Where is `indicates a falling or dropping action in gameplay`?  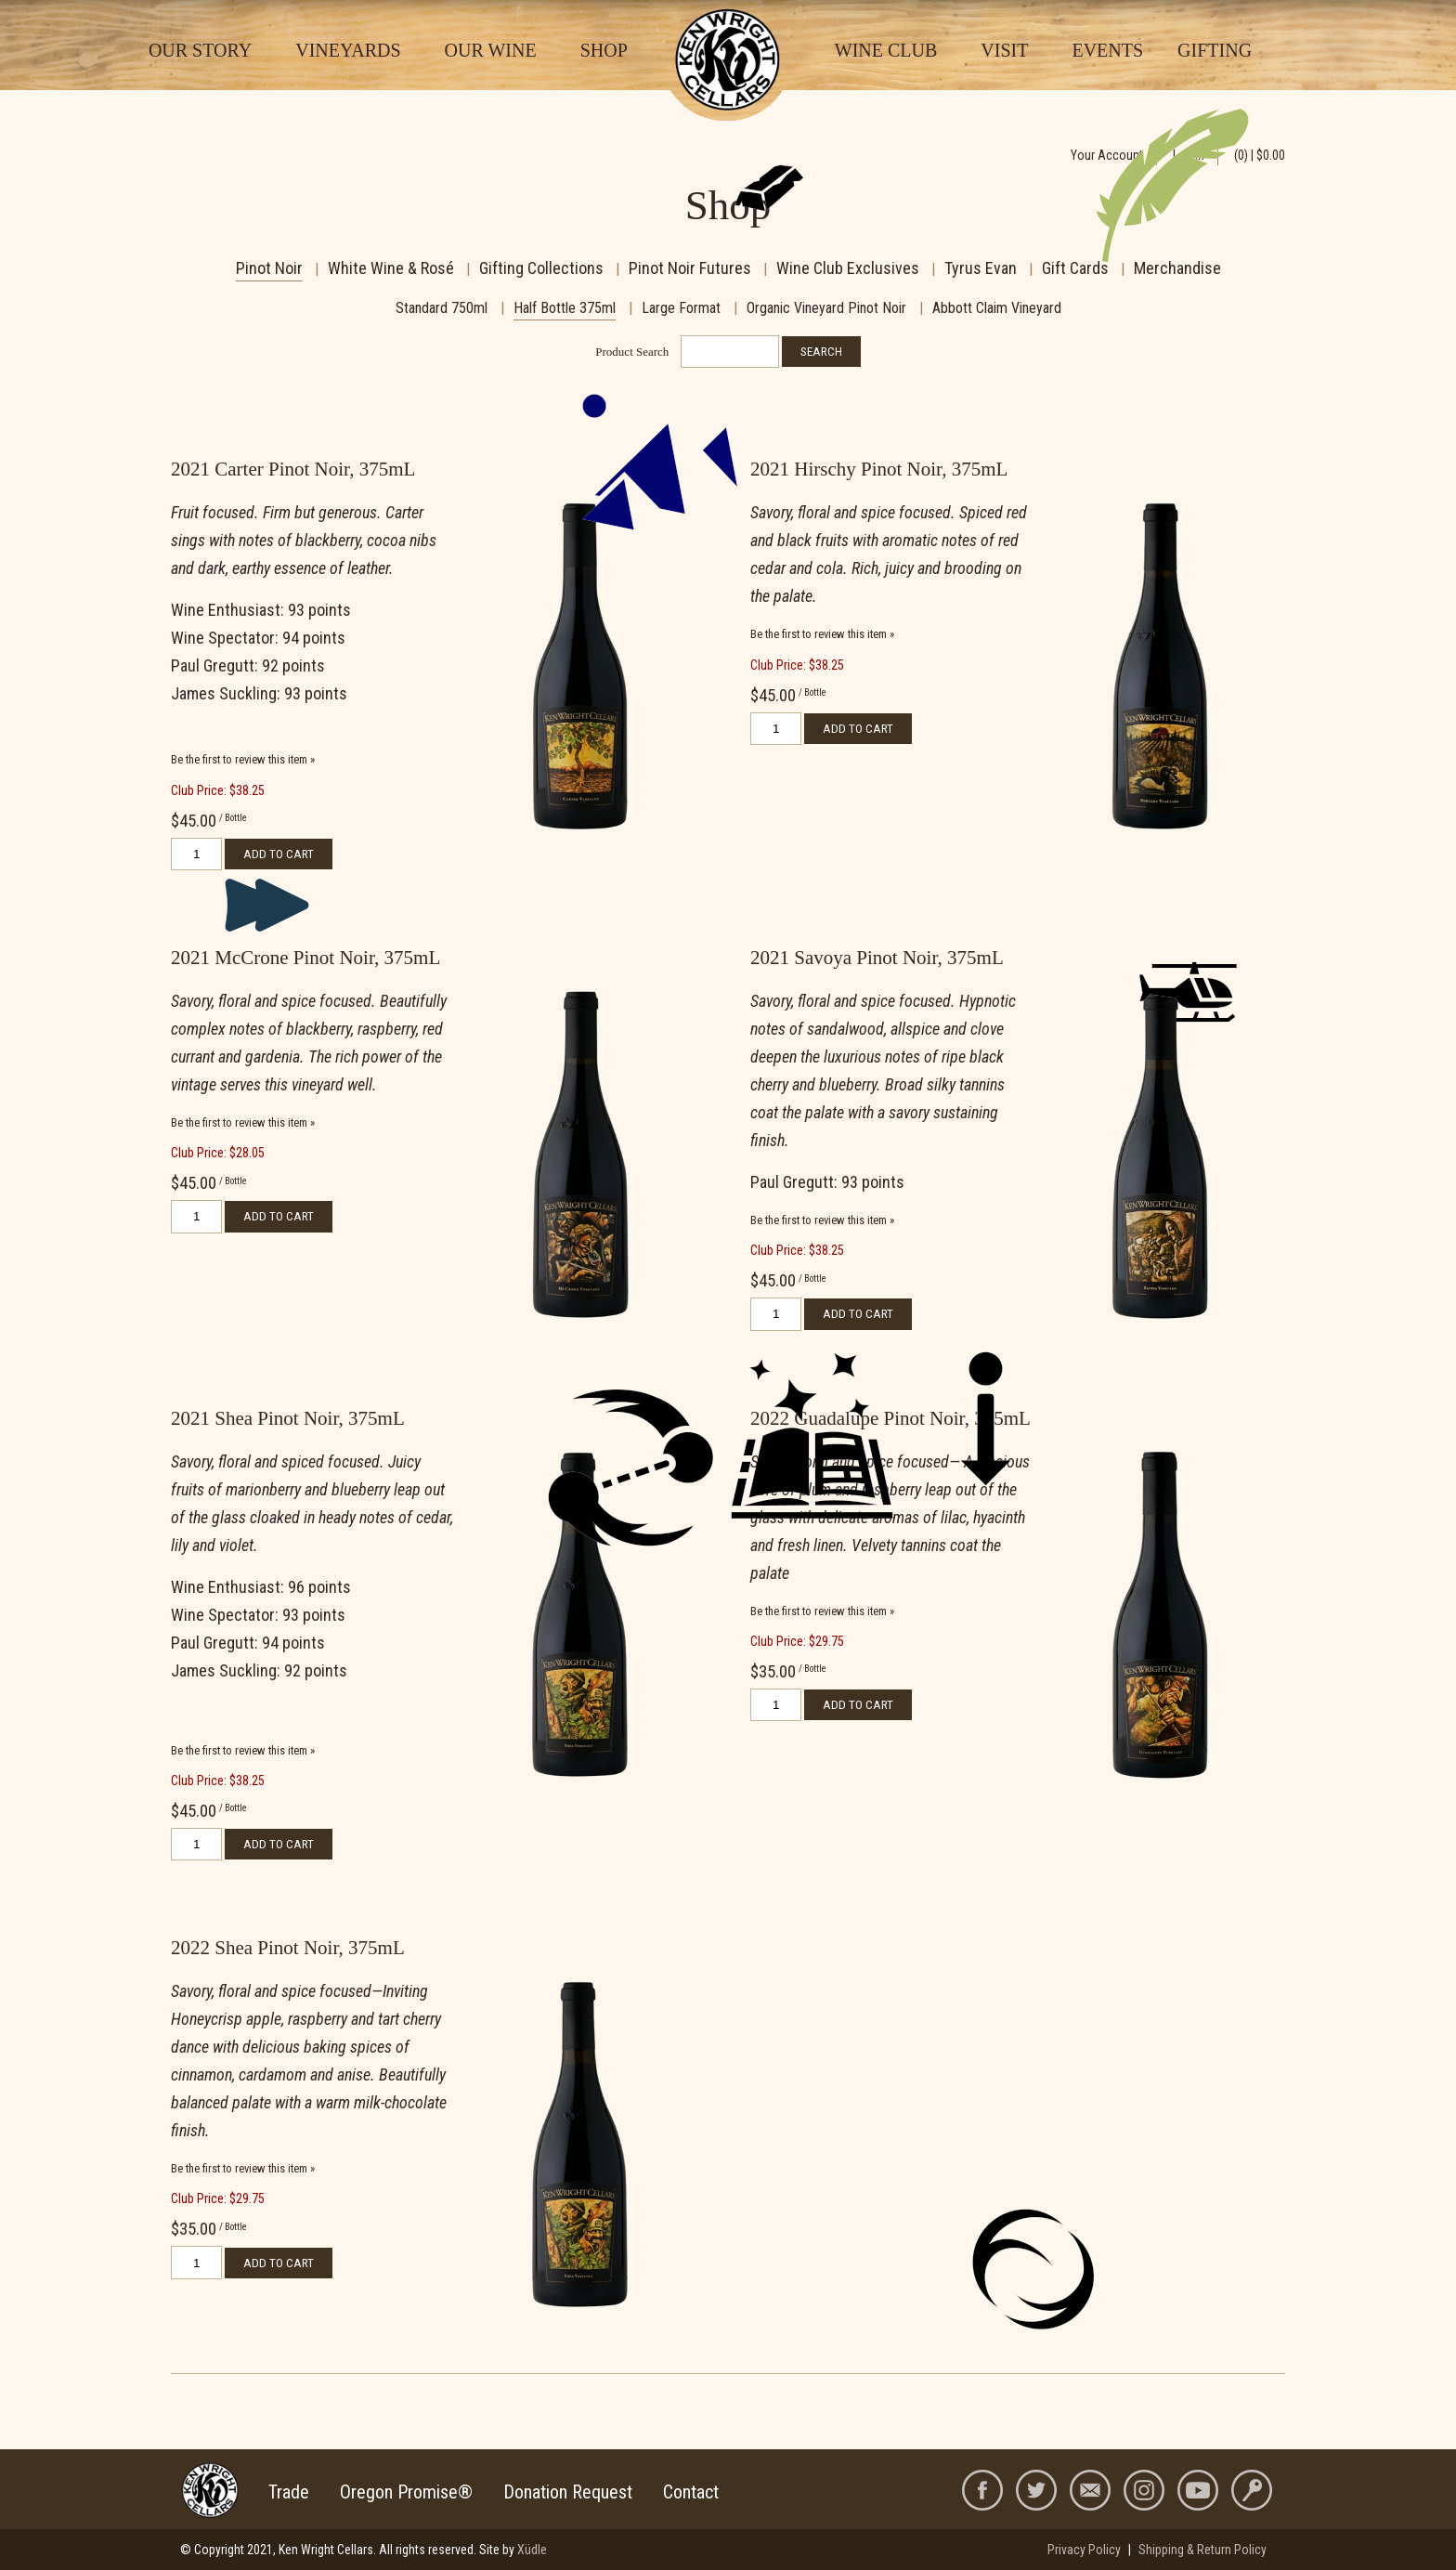
indicates a falling or dropping action in gameplay is located at coordinates (985, 1418).